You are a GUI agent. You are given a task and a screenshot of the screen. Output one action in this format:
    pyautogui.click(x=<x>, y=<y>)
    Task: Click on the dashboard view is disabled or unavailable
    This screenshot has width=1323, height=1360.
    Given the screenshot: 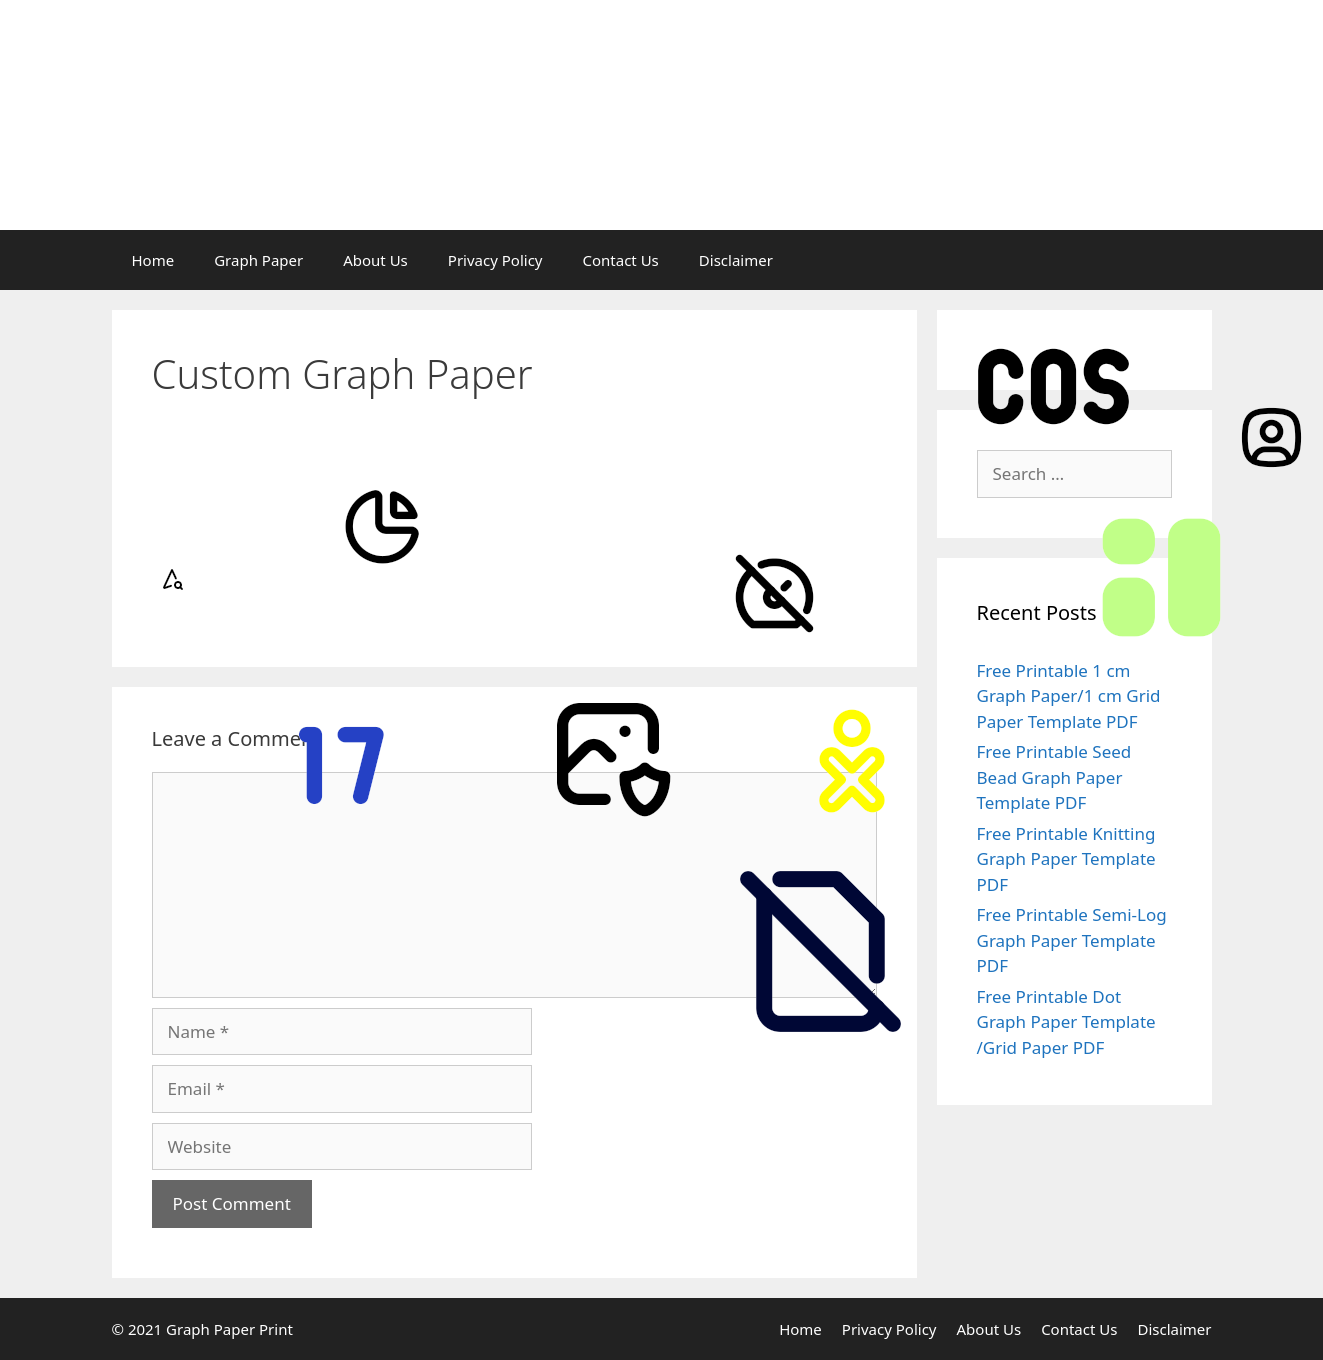 What is the action you would take?
    pyautogui.click(x=774, y=593)
    